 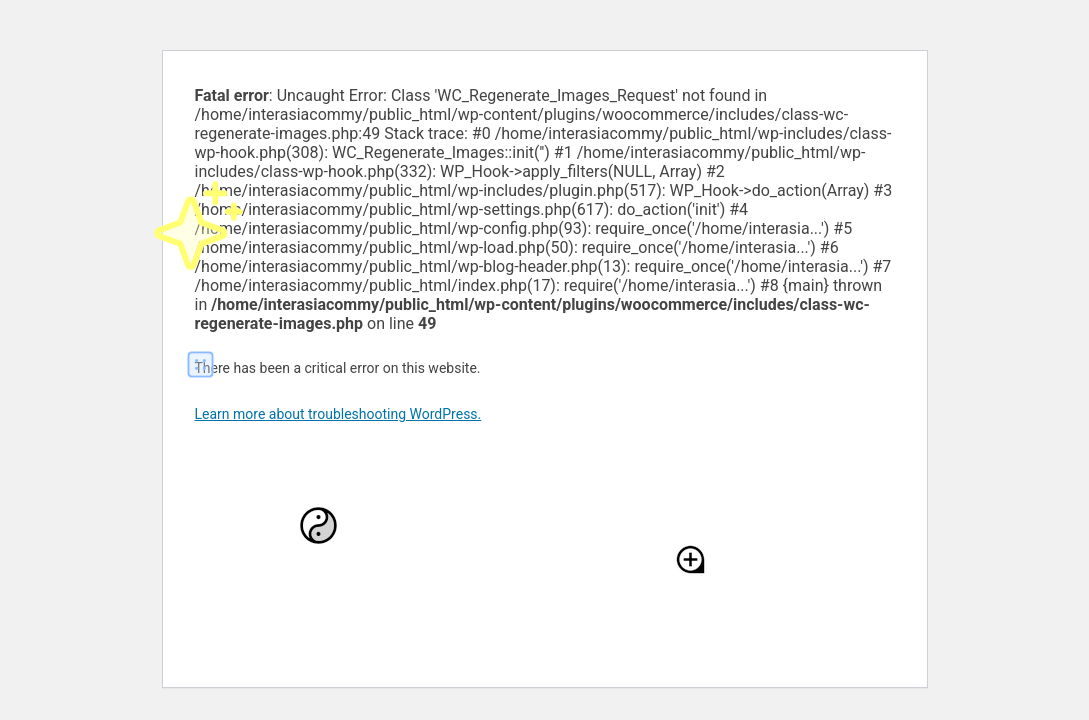 What do you see at coordinates (197, 227) in the screenshot?
I see `indicates AI-generated or enhanced content` at bounding box center [197, 227].